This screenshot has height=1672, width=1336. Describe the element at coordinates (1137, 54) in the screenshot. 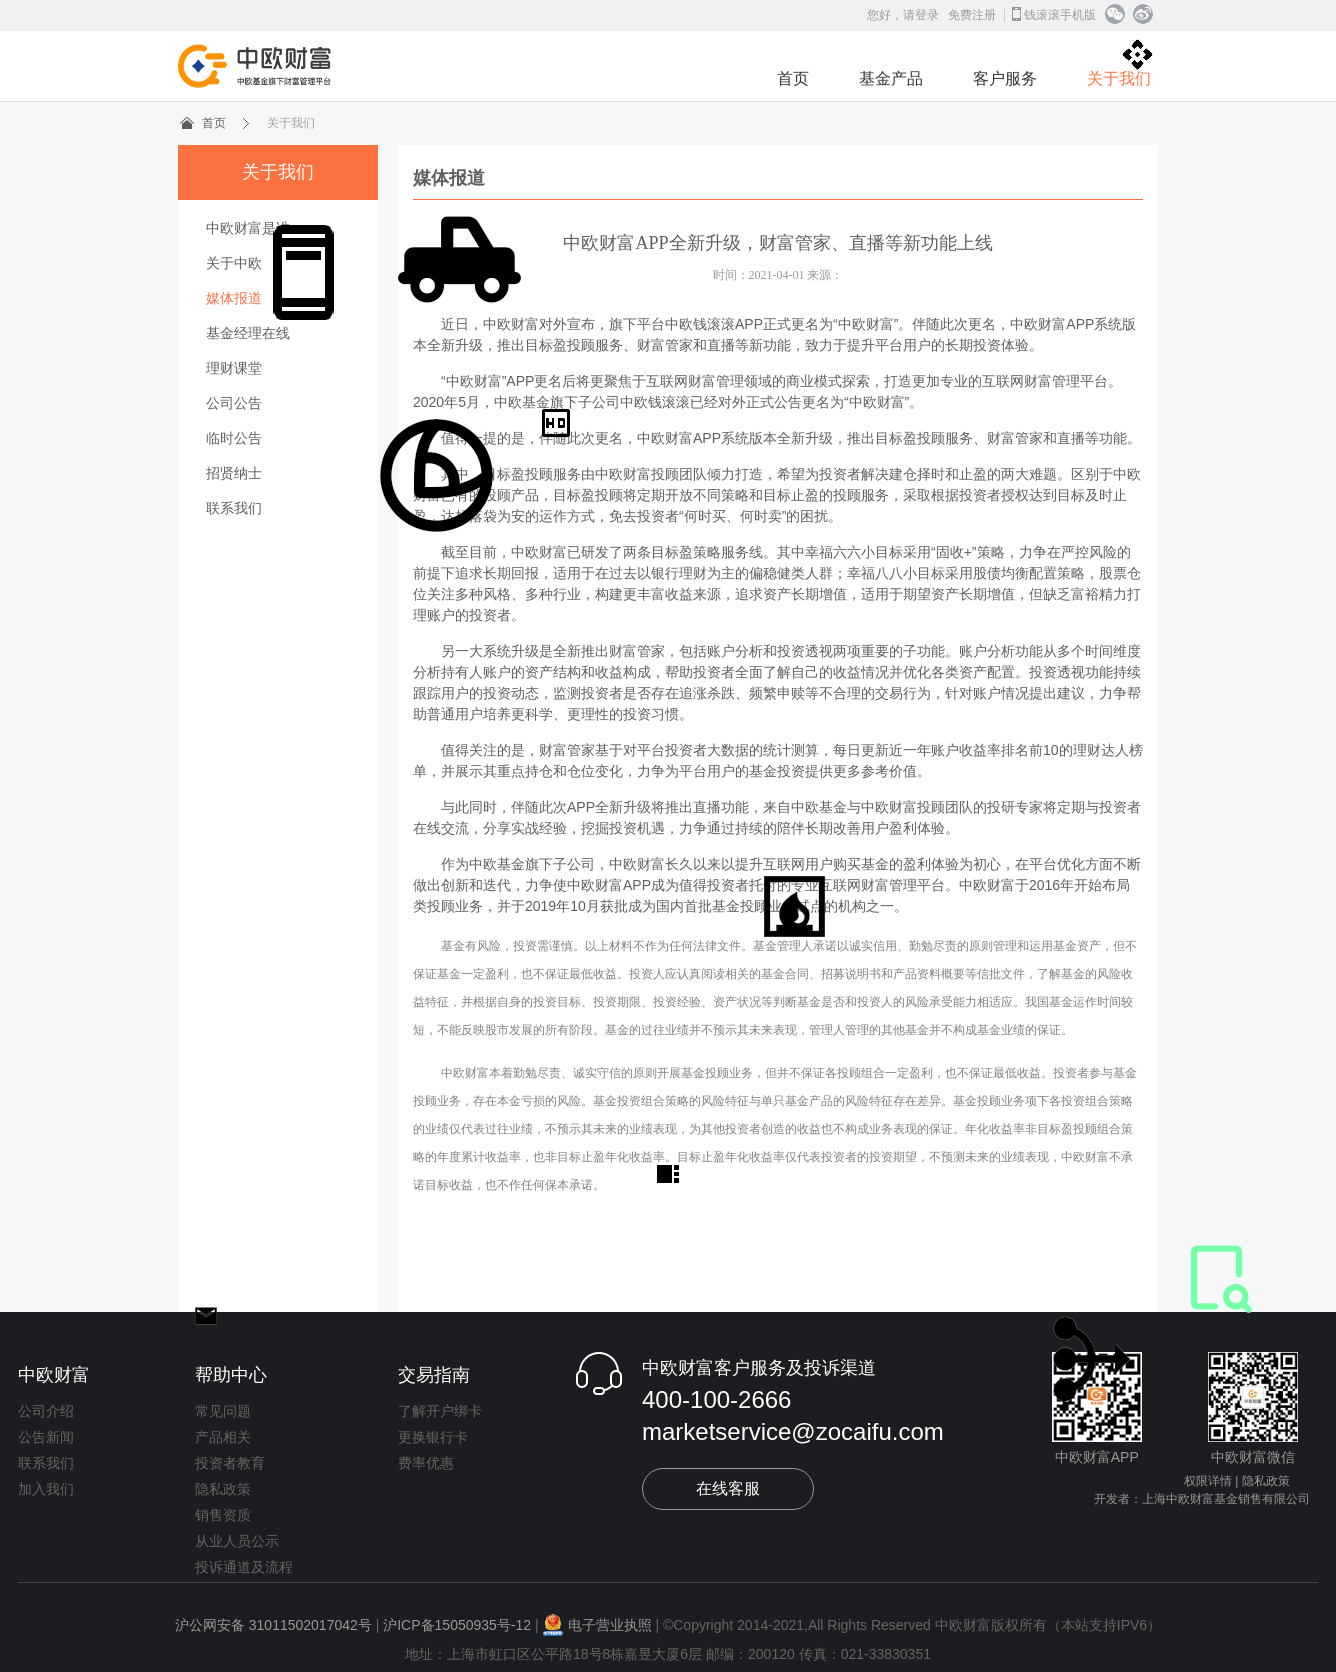

I see `access API settings or configuration` at that location.